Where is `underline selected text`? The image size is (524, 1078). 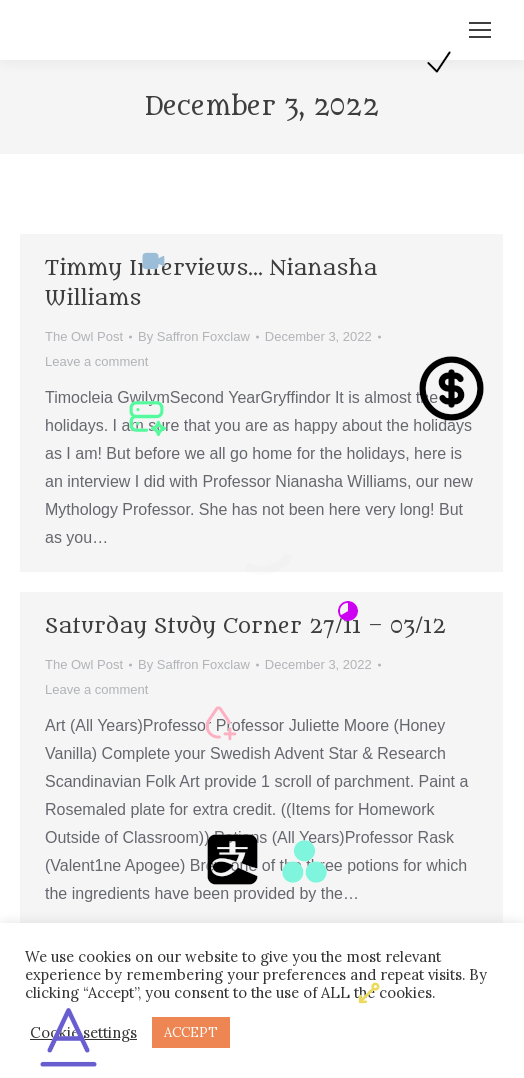 underline selected text is located at coordinates (68, 1038).